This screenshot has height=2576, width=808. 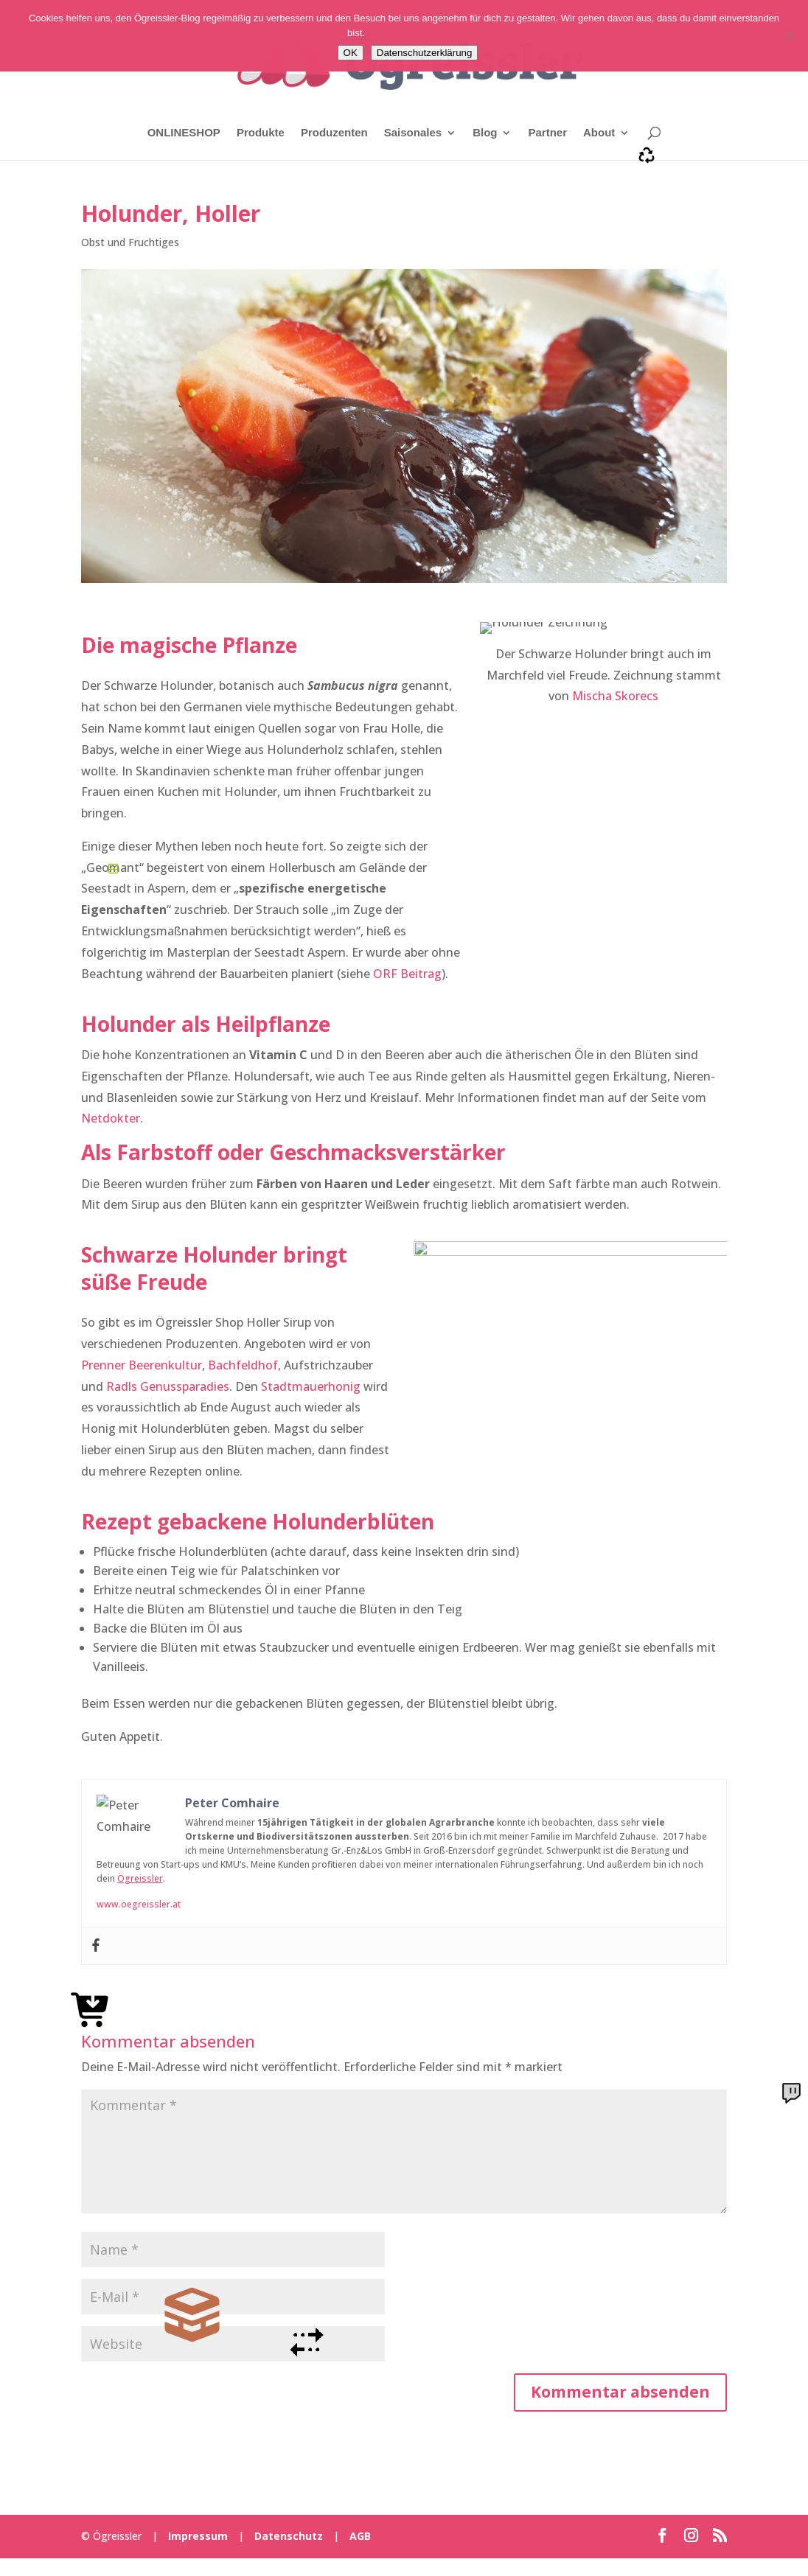 I want to click on add item to shopping cart, so click(x=91, y=2010).